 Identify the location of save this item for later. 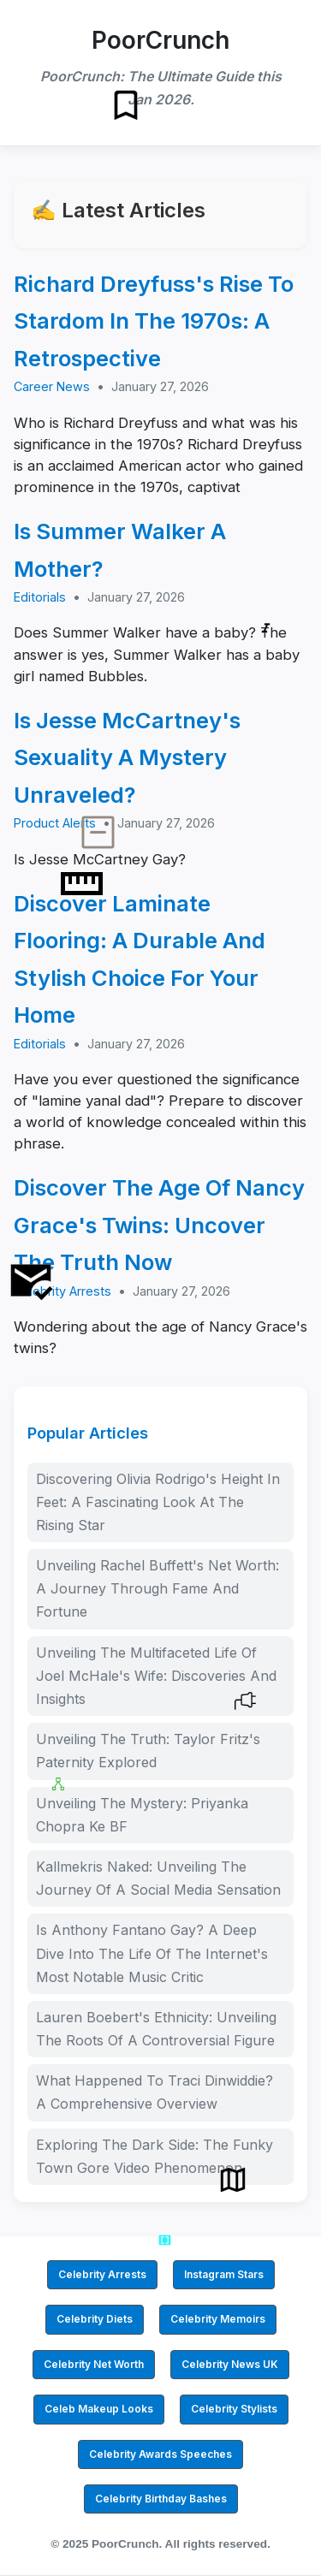
(126, 105).